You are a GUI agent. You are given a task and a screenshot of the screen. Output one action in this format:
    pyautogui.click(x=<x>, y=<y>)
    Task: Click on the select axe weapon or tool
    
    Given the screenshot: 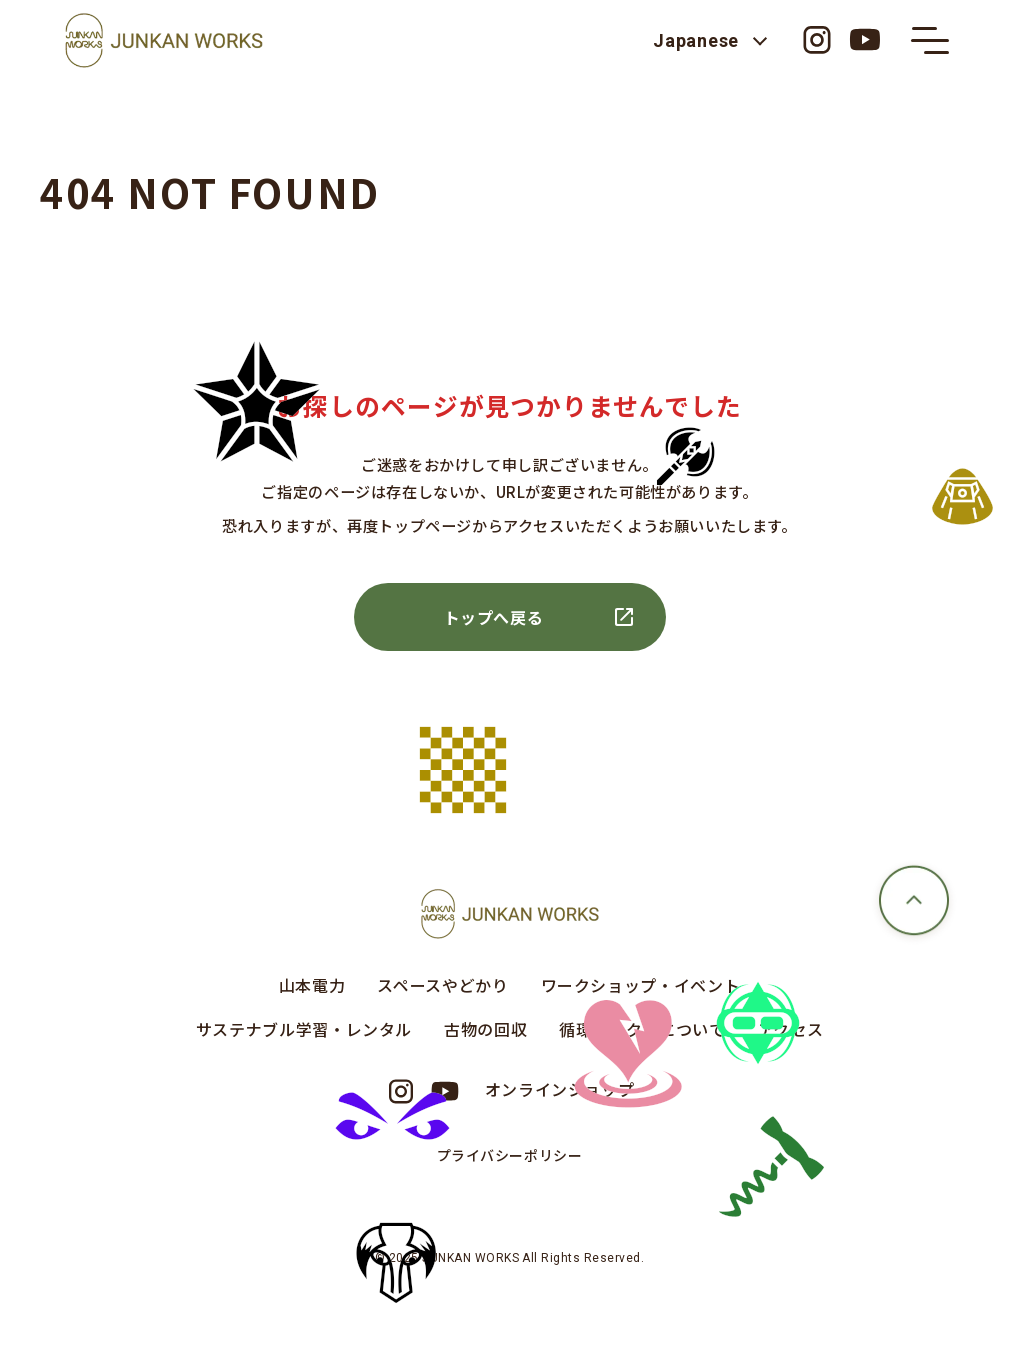 What is the action you would take?
    pyautogui.click(x=686, y=455)
    